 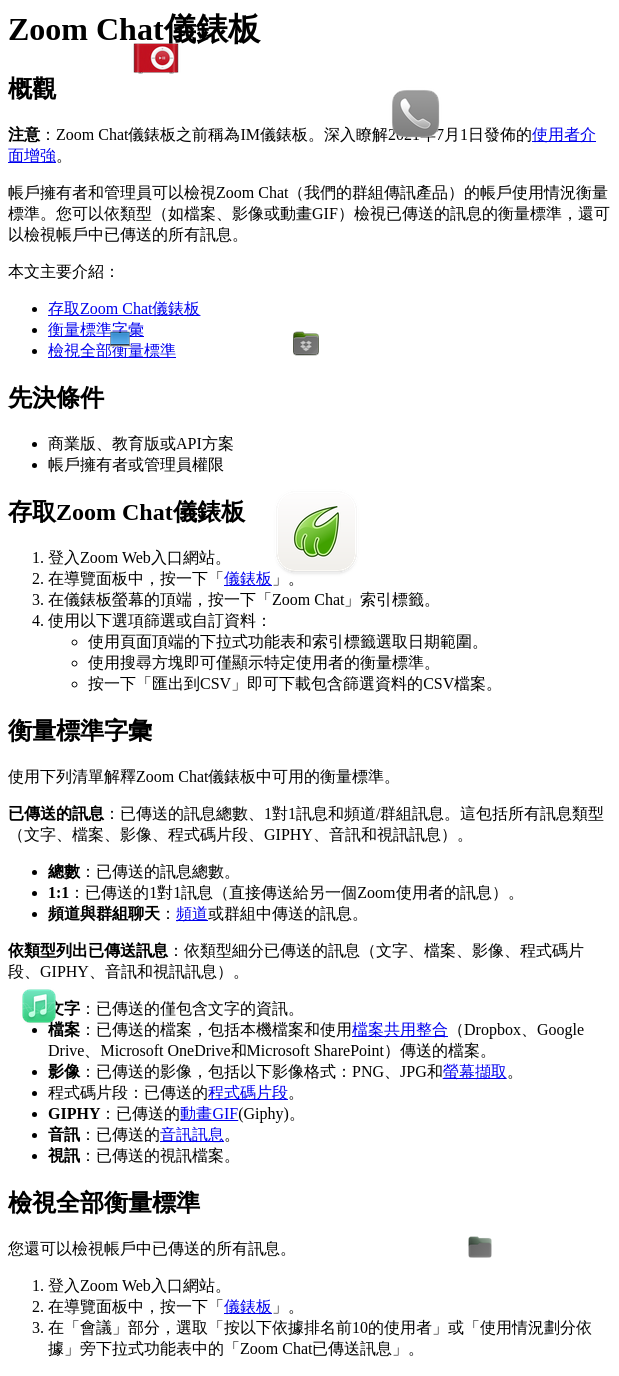 I want to click on open your Dropbox folder, so click(x=306, y=343).